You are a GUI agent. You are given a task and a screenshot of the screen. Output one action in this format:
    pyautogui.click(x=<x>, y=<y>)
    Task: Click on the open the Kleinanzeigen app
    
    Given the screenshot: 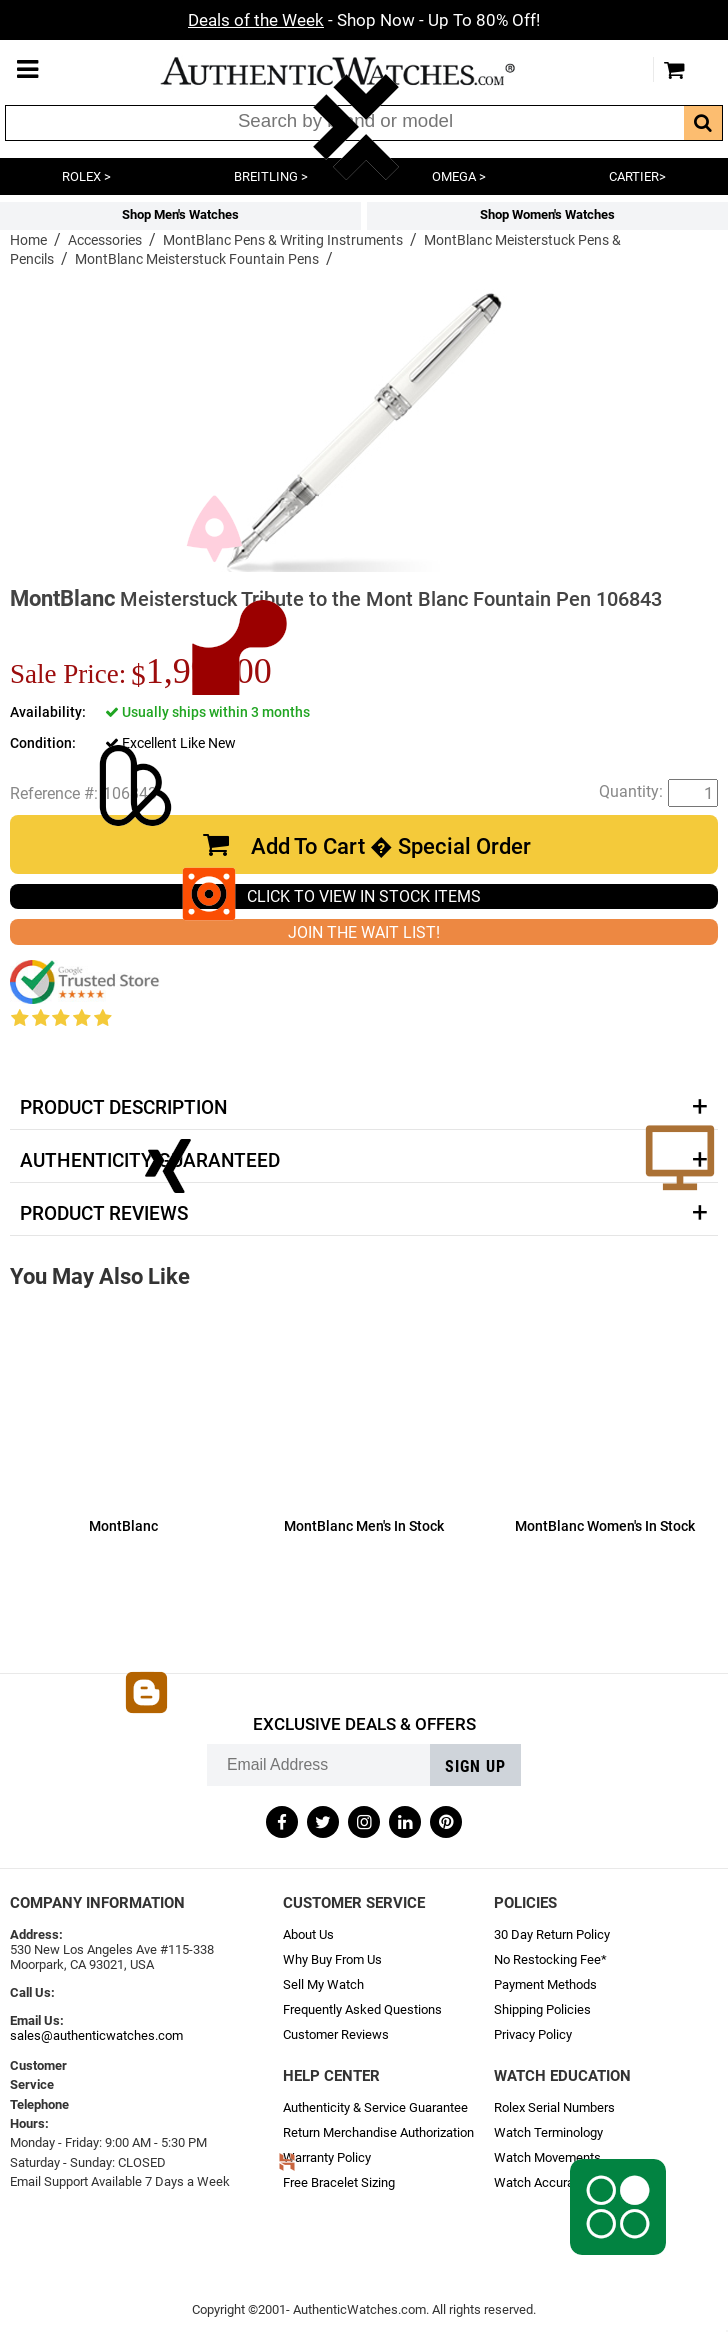 What is the action you would take?
    pyautogui.click(x=135, y=785)
    